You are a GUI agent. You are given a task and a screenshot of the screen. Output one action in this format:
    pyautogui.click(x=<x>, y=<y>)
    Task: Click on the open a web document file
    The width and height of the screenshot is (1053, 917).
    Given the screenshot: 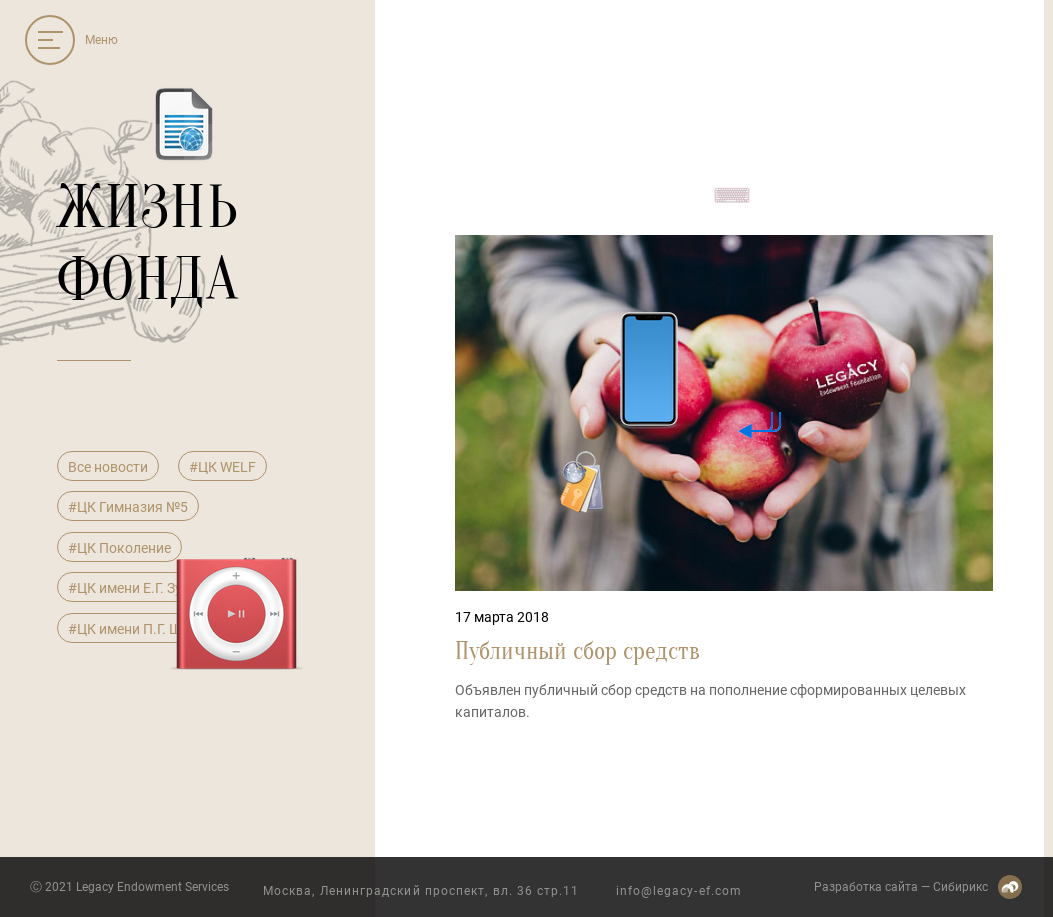 What is the action you would take?
    pyautogui.click(x=184, y=124)
    